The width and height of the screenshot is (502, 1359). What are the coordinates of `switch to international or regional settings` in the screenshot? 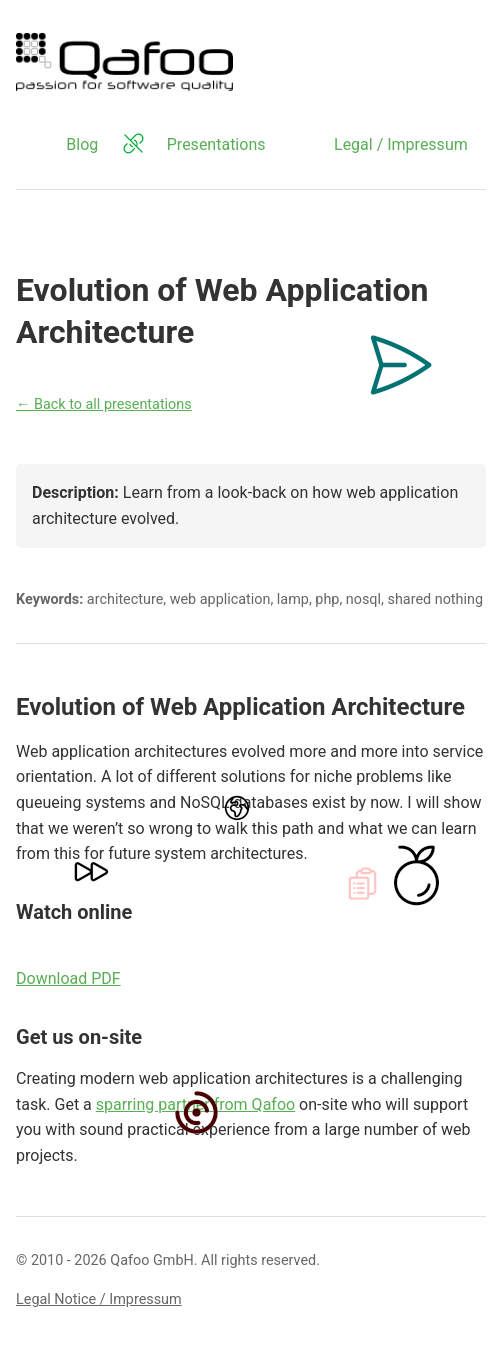 It's located at (237, 808).